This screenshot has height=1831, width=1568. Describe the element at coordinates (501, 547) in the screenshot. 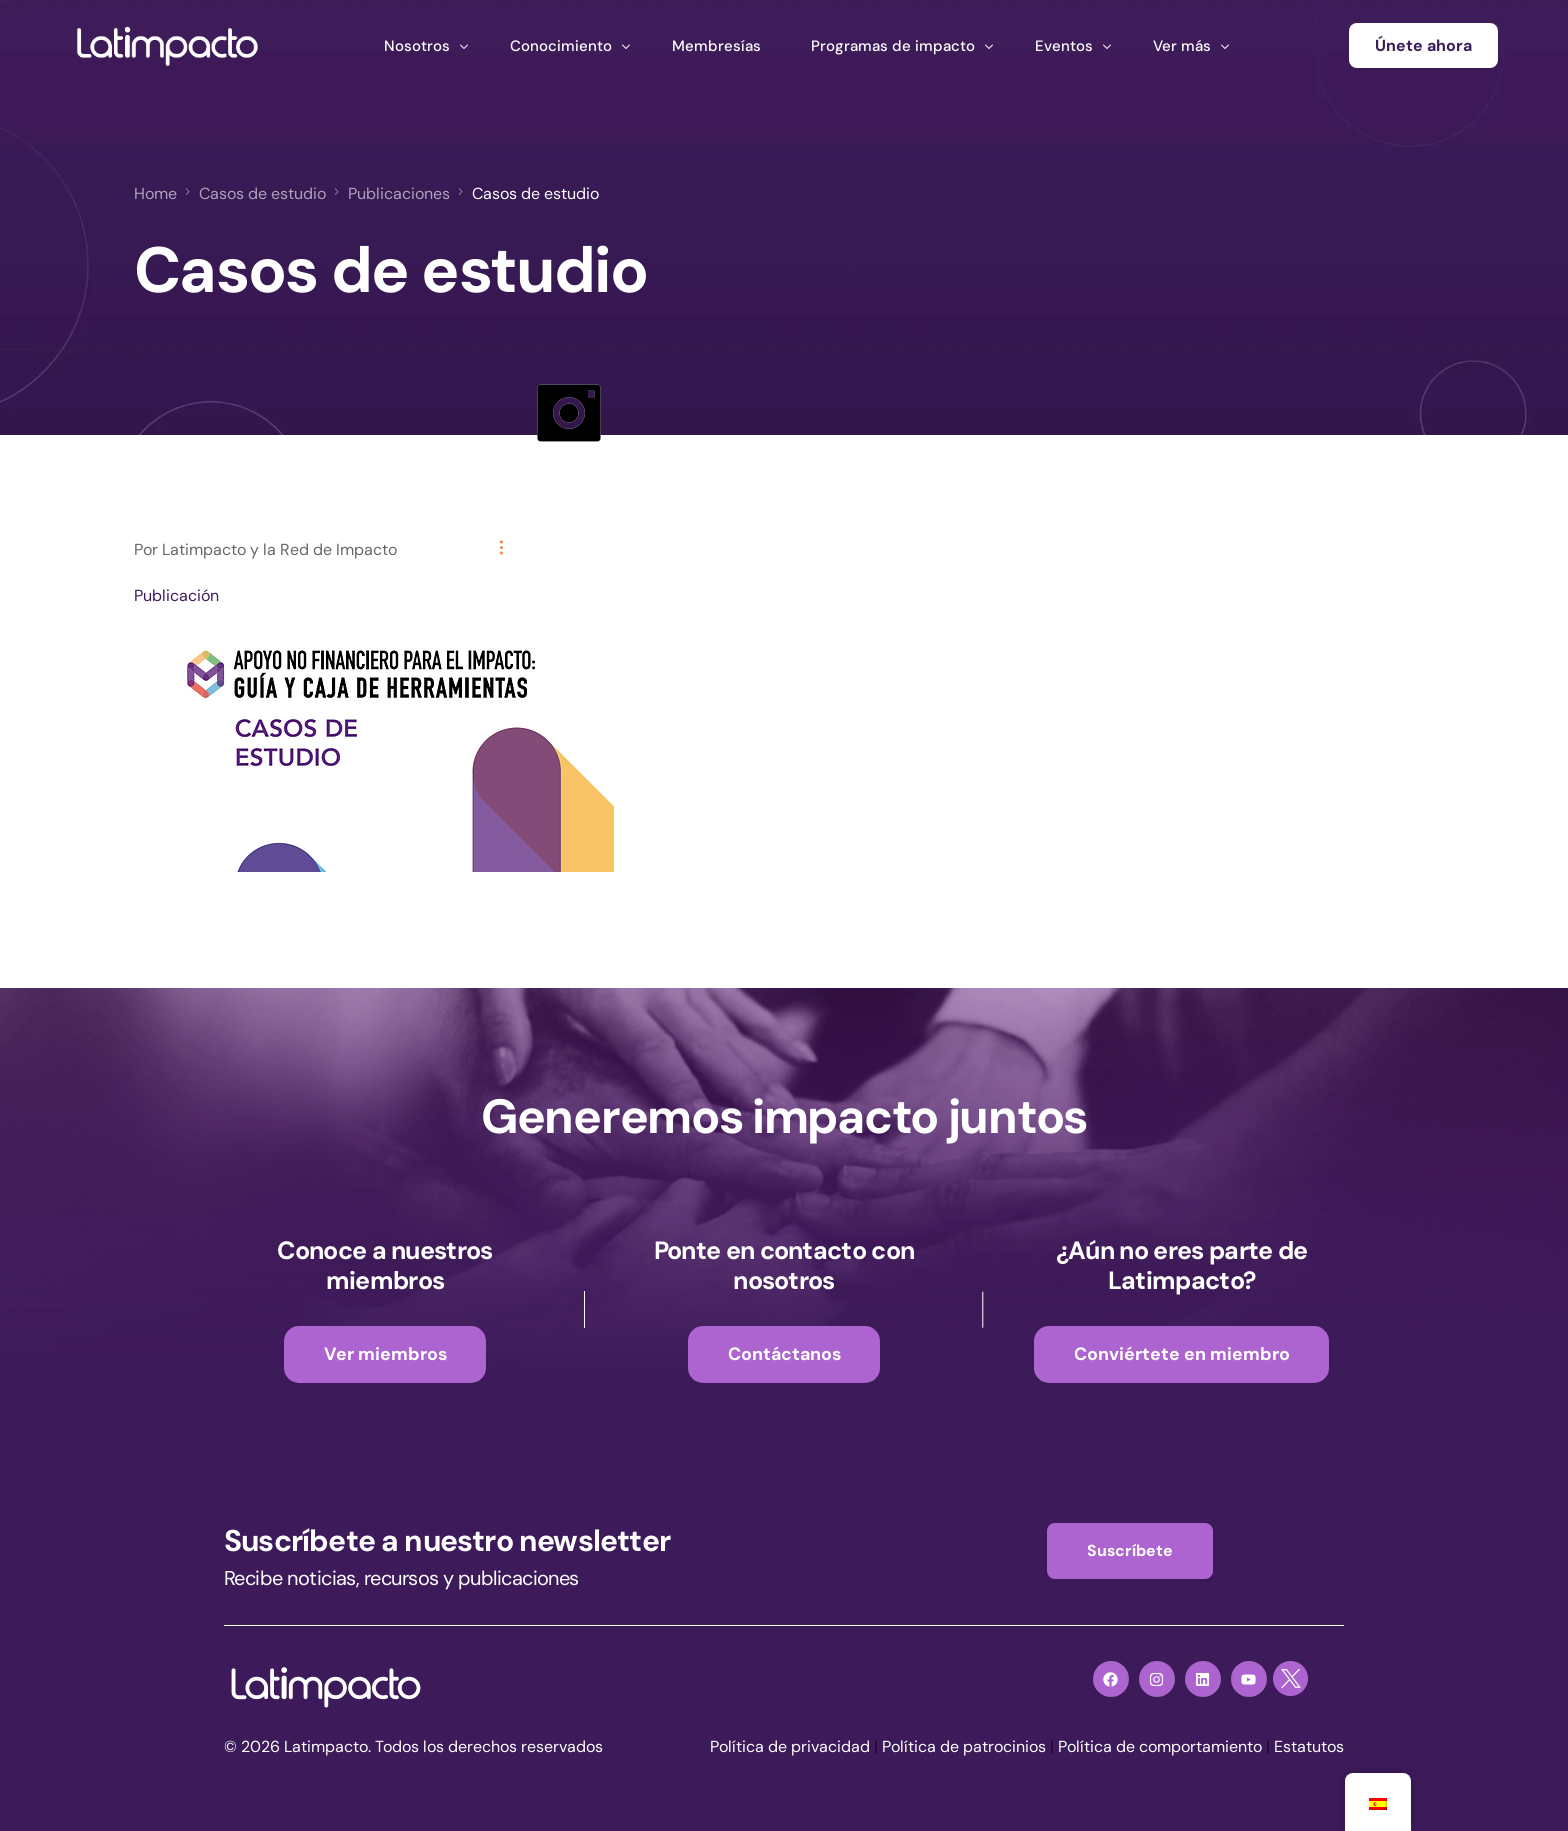

I see `open more options menu` at that location.